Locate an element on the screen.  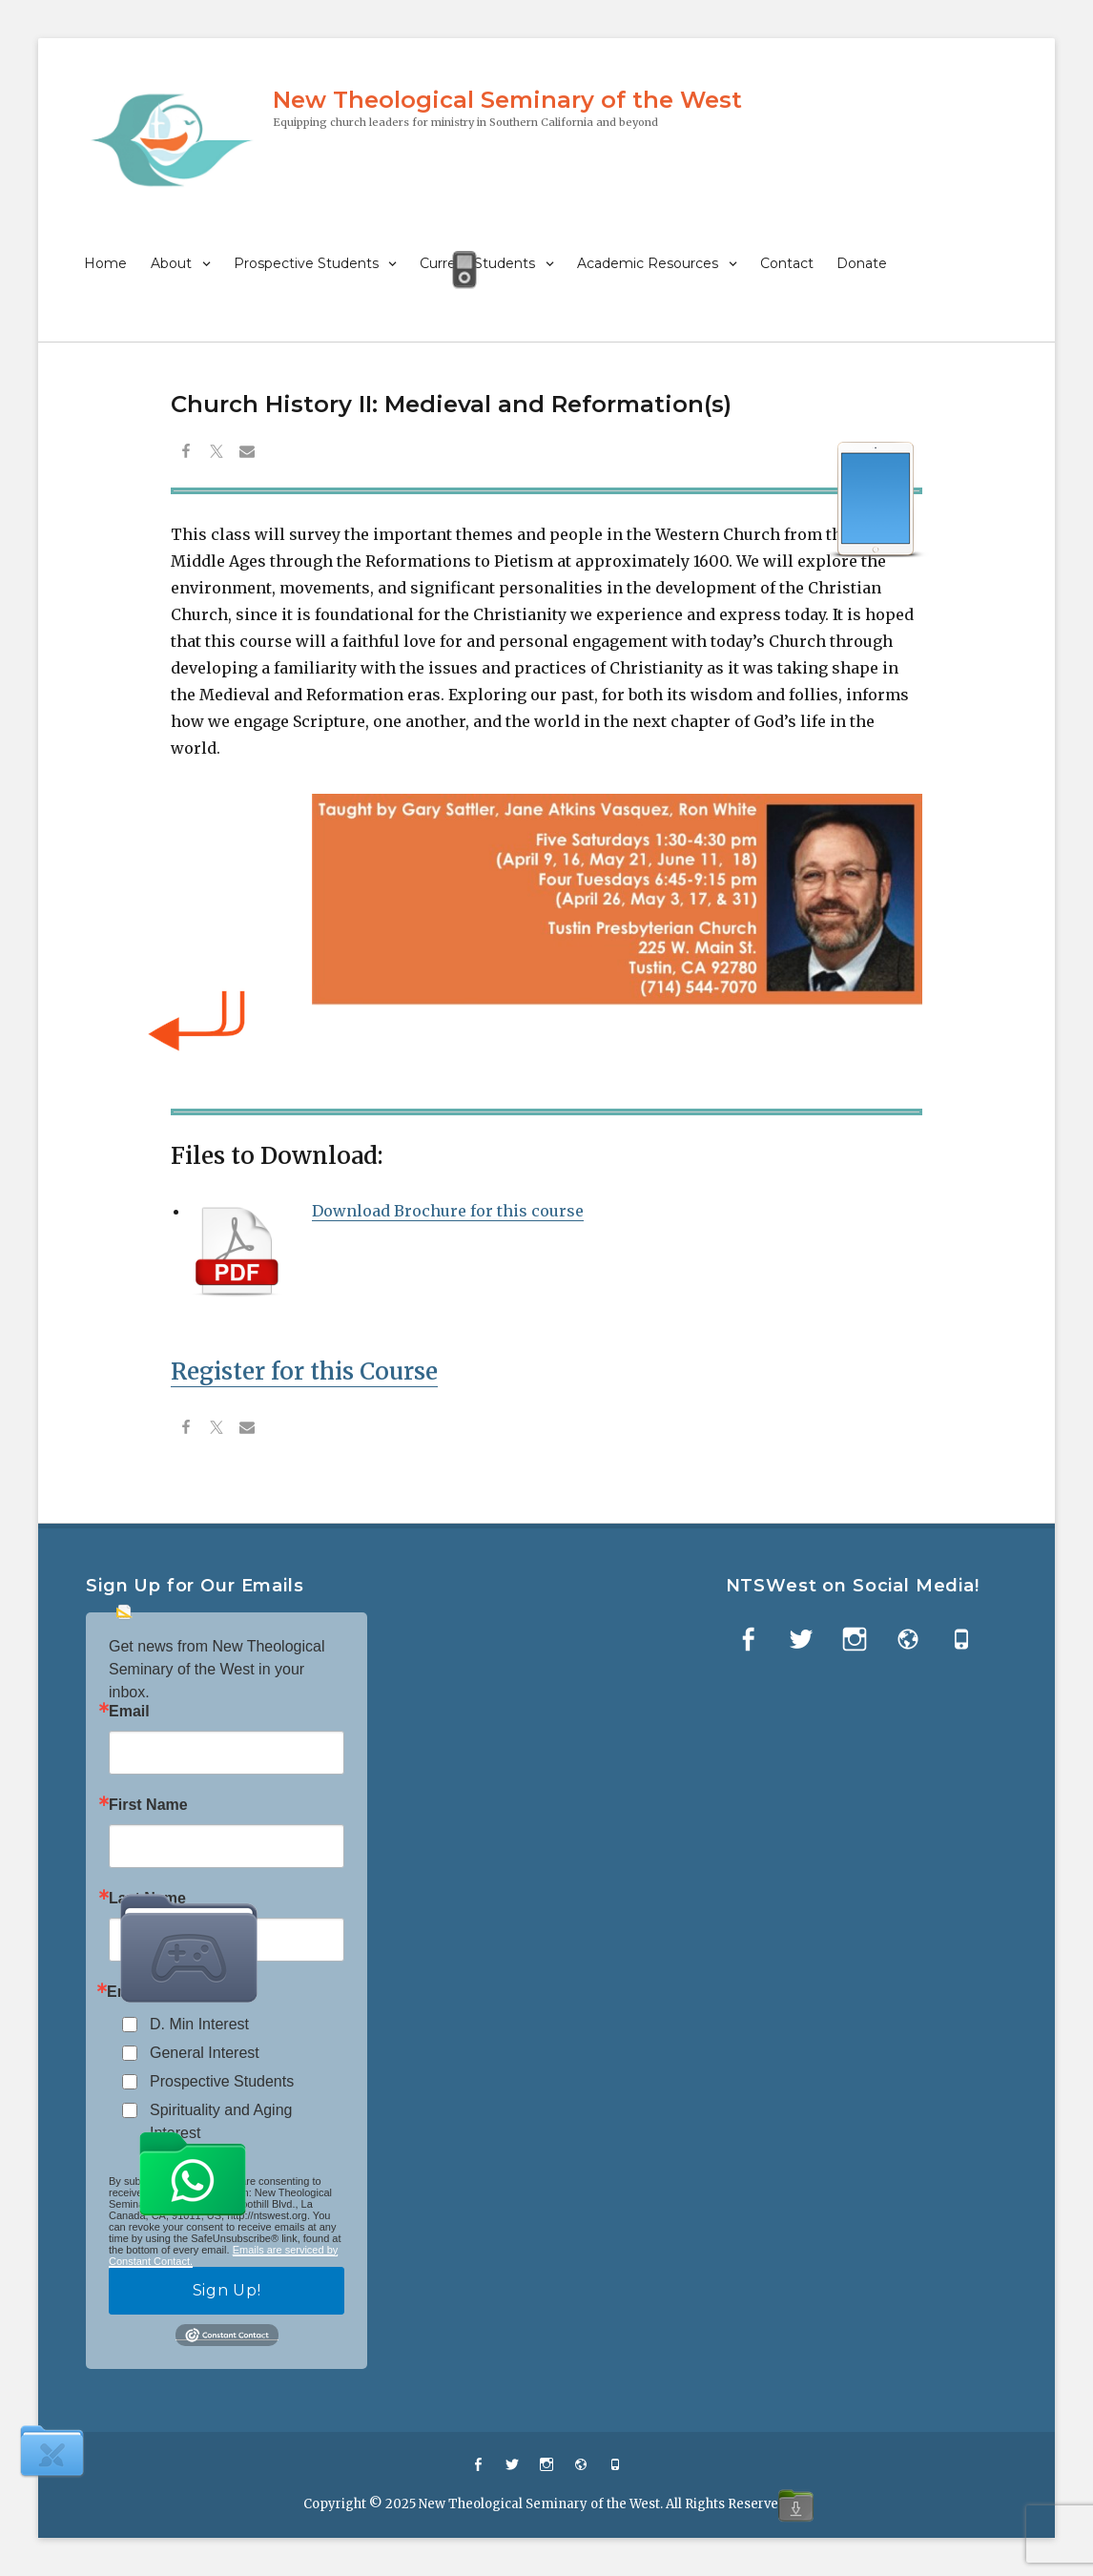
multimedia player device icon is located at coordinates (464, 270).